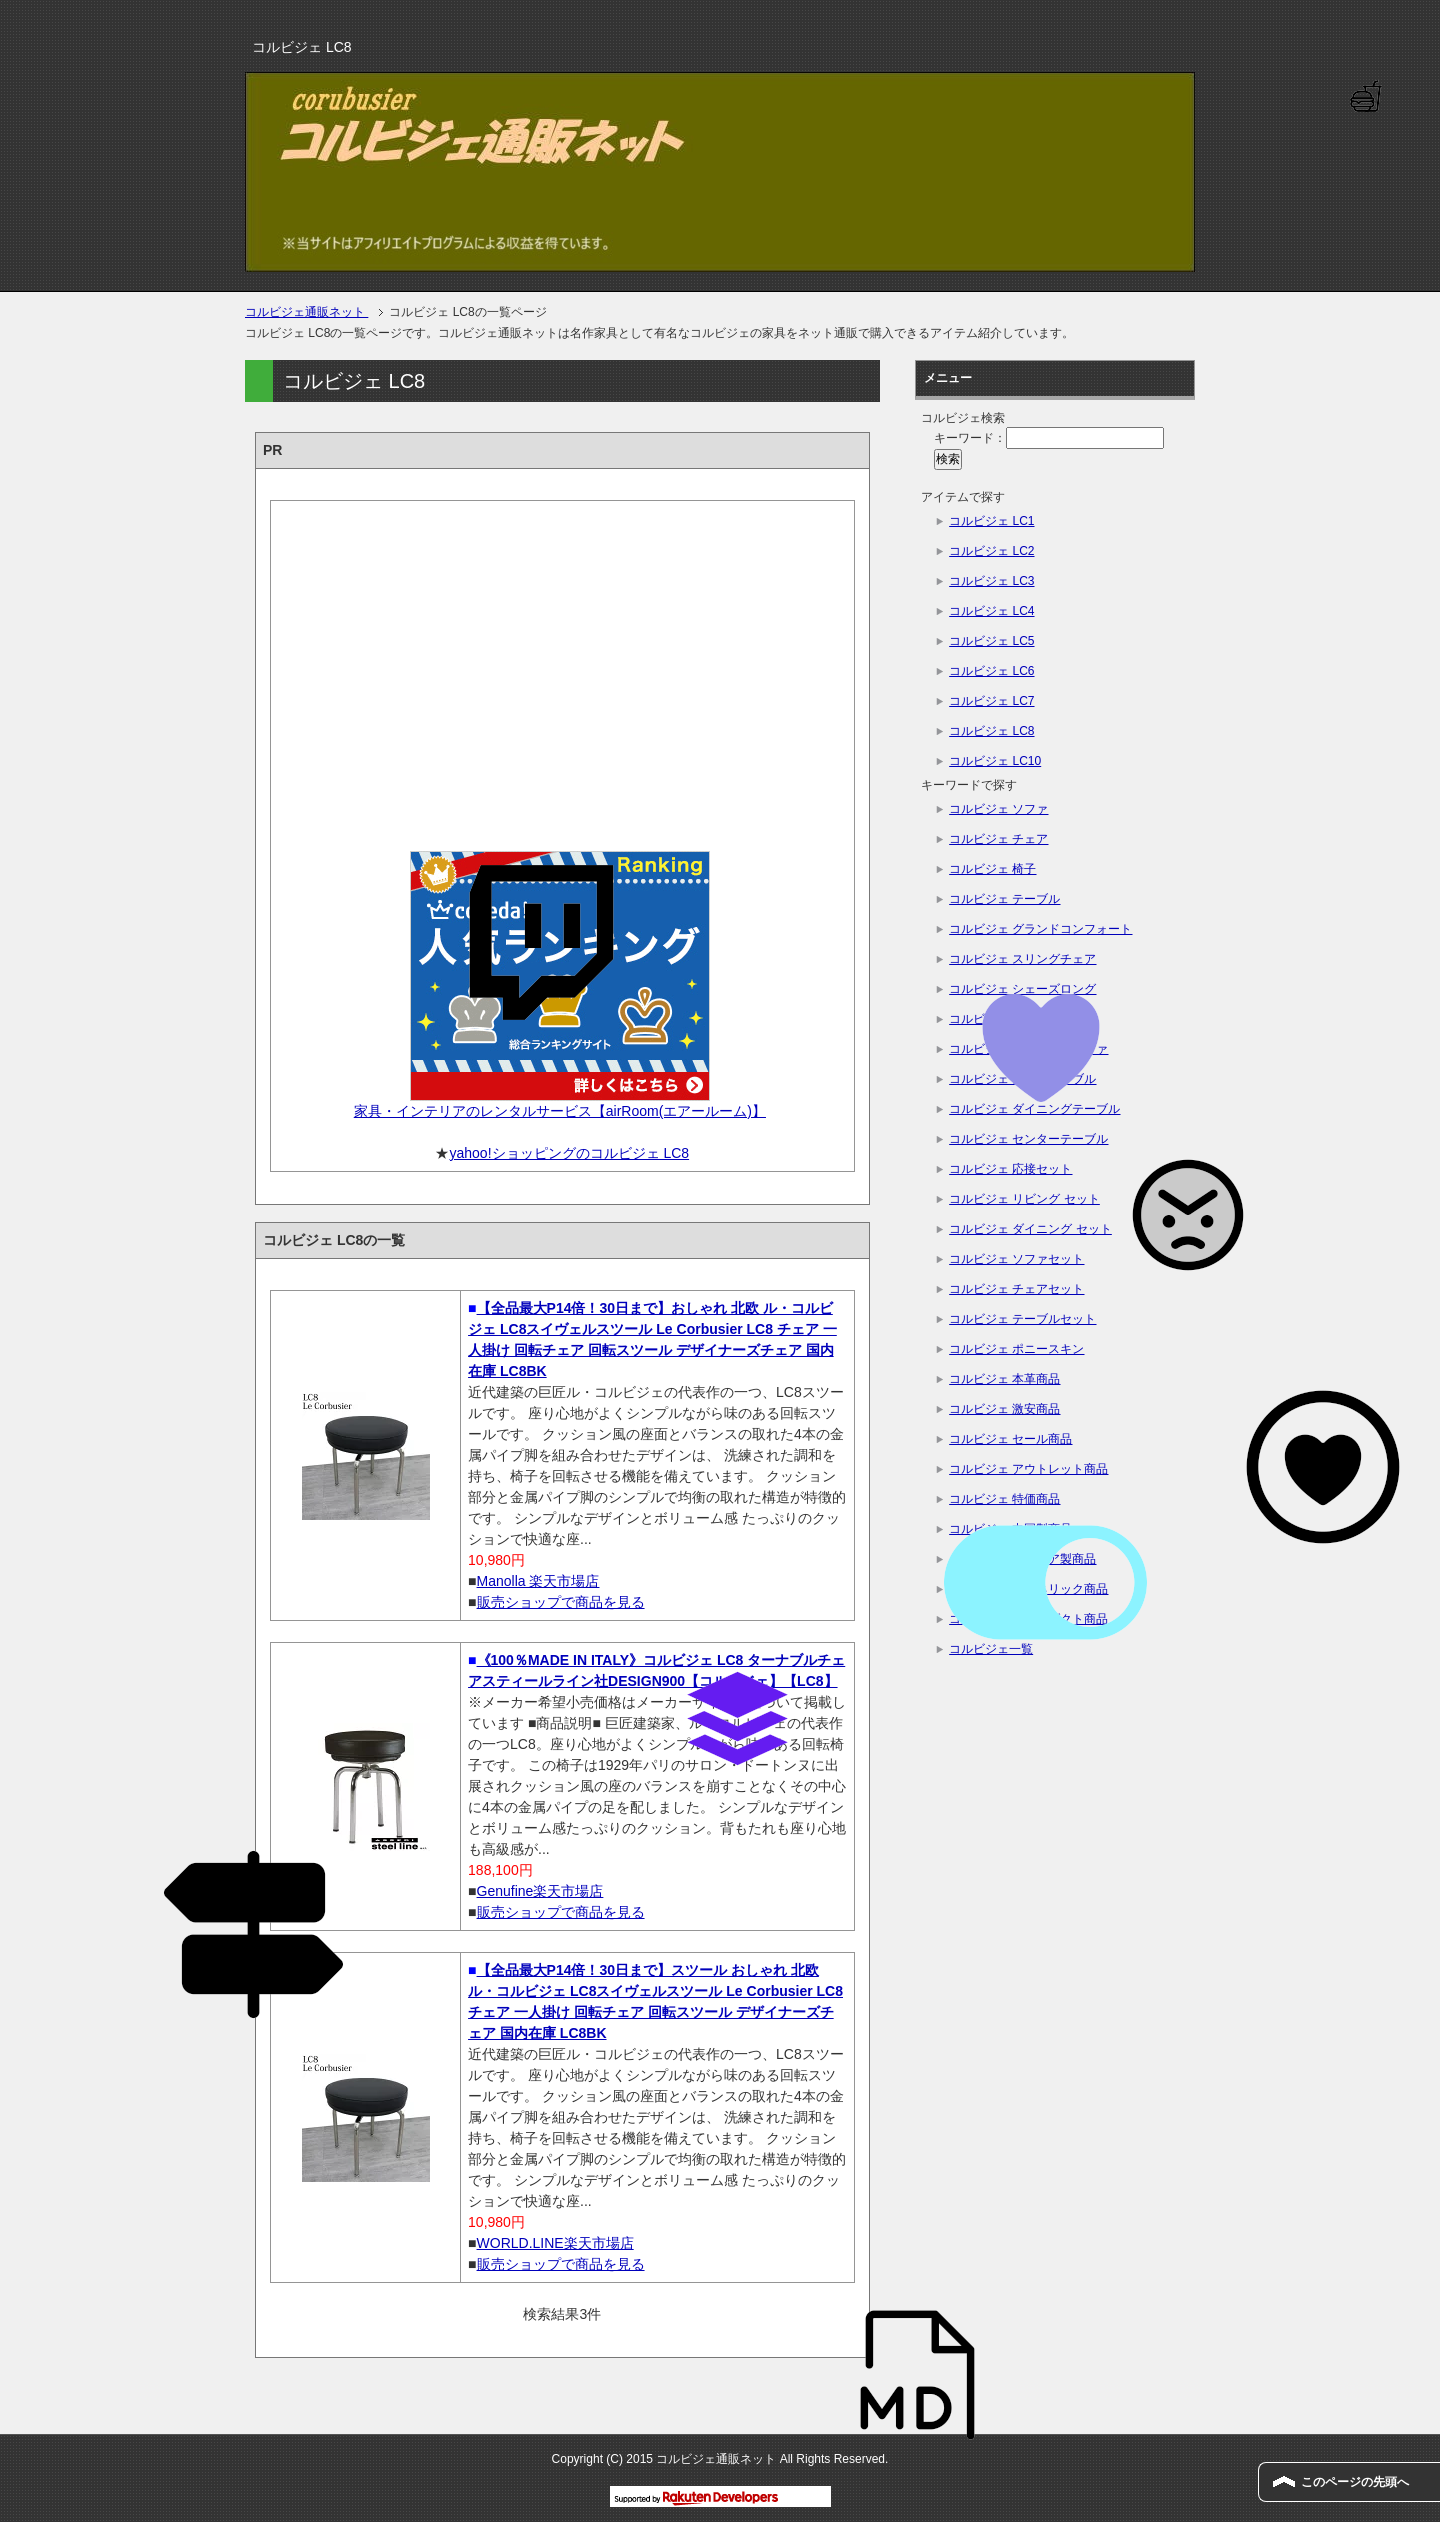  I want to click on open Twitch app, so click(541, 942).